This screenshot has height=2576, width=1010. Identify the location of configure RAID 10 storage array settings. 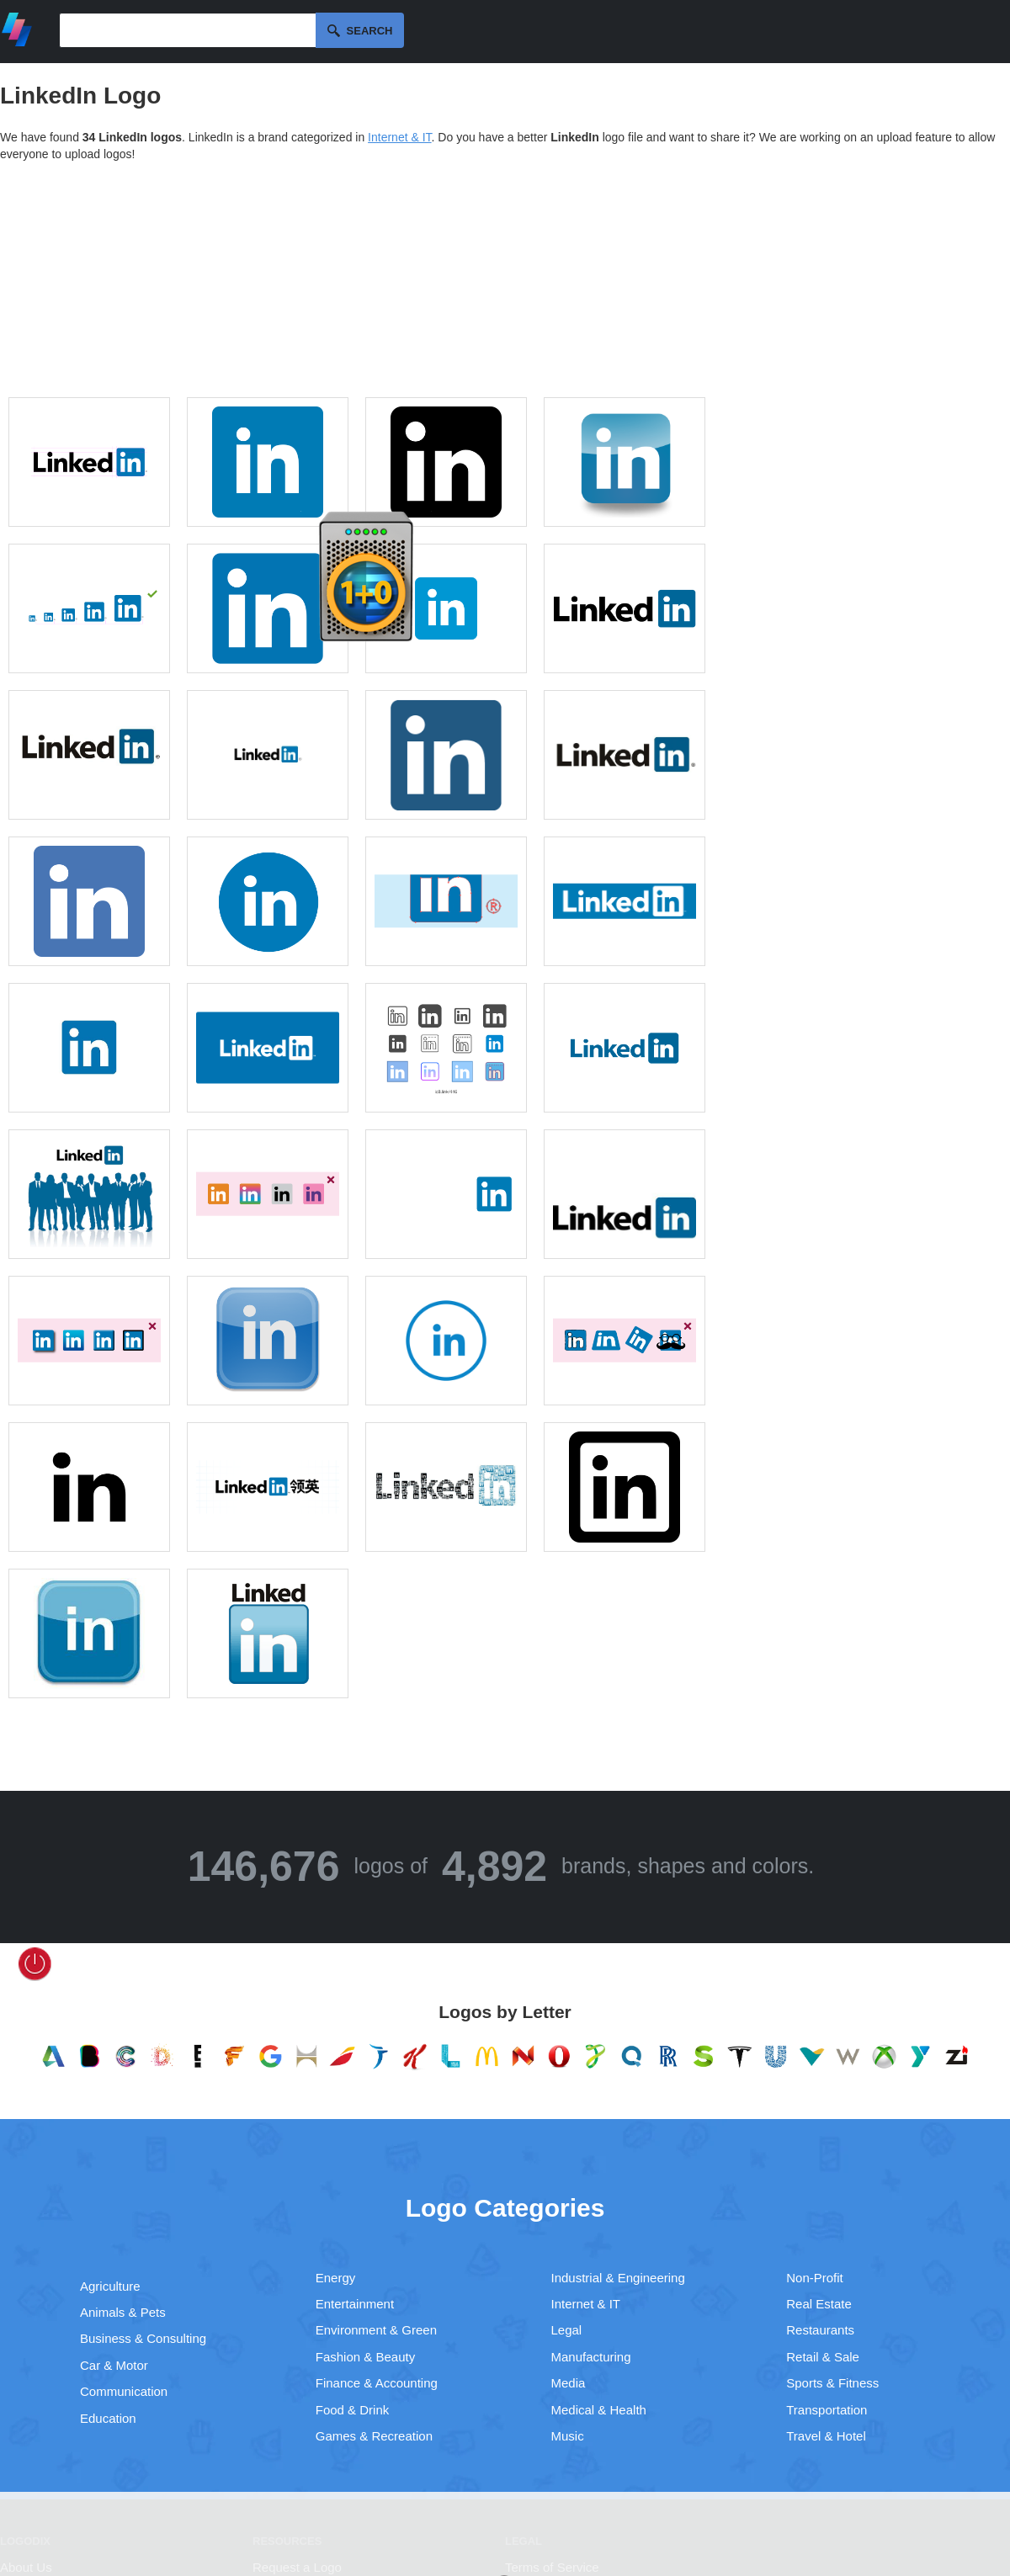
(366, 576).